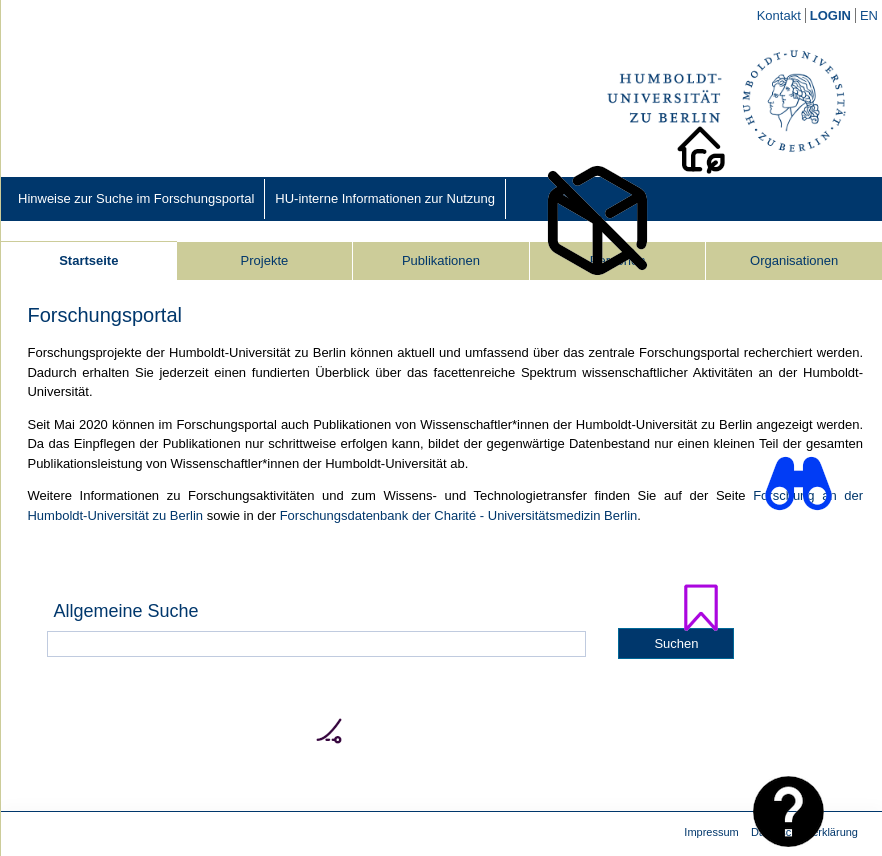 Image resolution: width=882 pixels, height=856 pixels. Describe the element at coordinates (701, 608) in the screenshot. I see `bookmark this item for later` at that location.